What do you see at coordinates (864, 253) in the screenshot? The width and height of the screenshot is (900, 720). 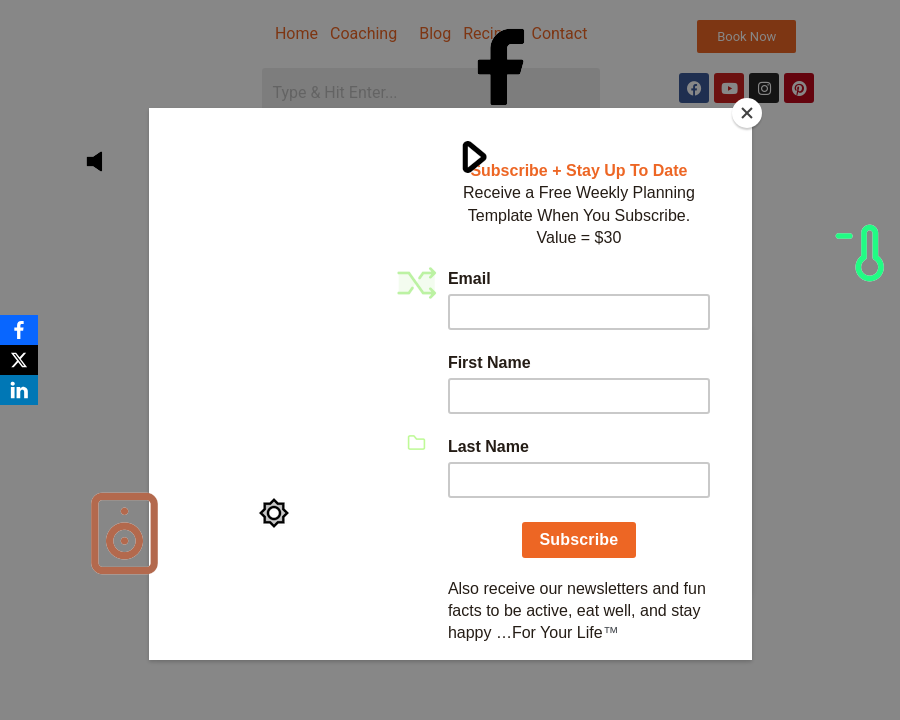 I see `decrease temperature setting` at bounding box center [864, 253].